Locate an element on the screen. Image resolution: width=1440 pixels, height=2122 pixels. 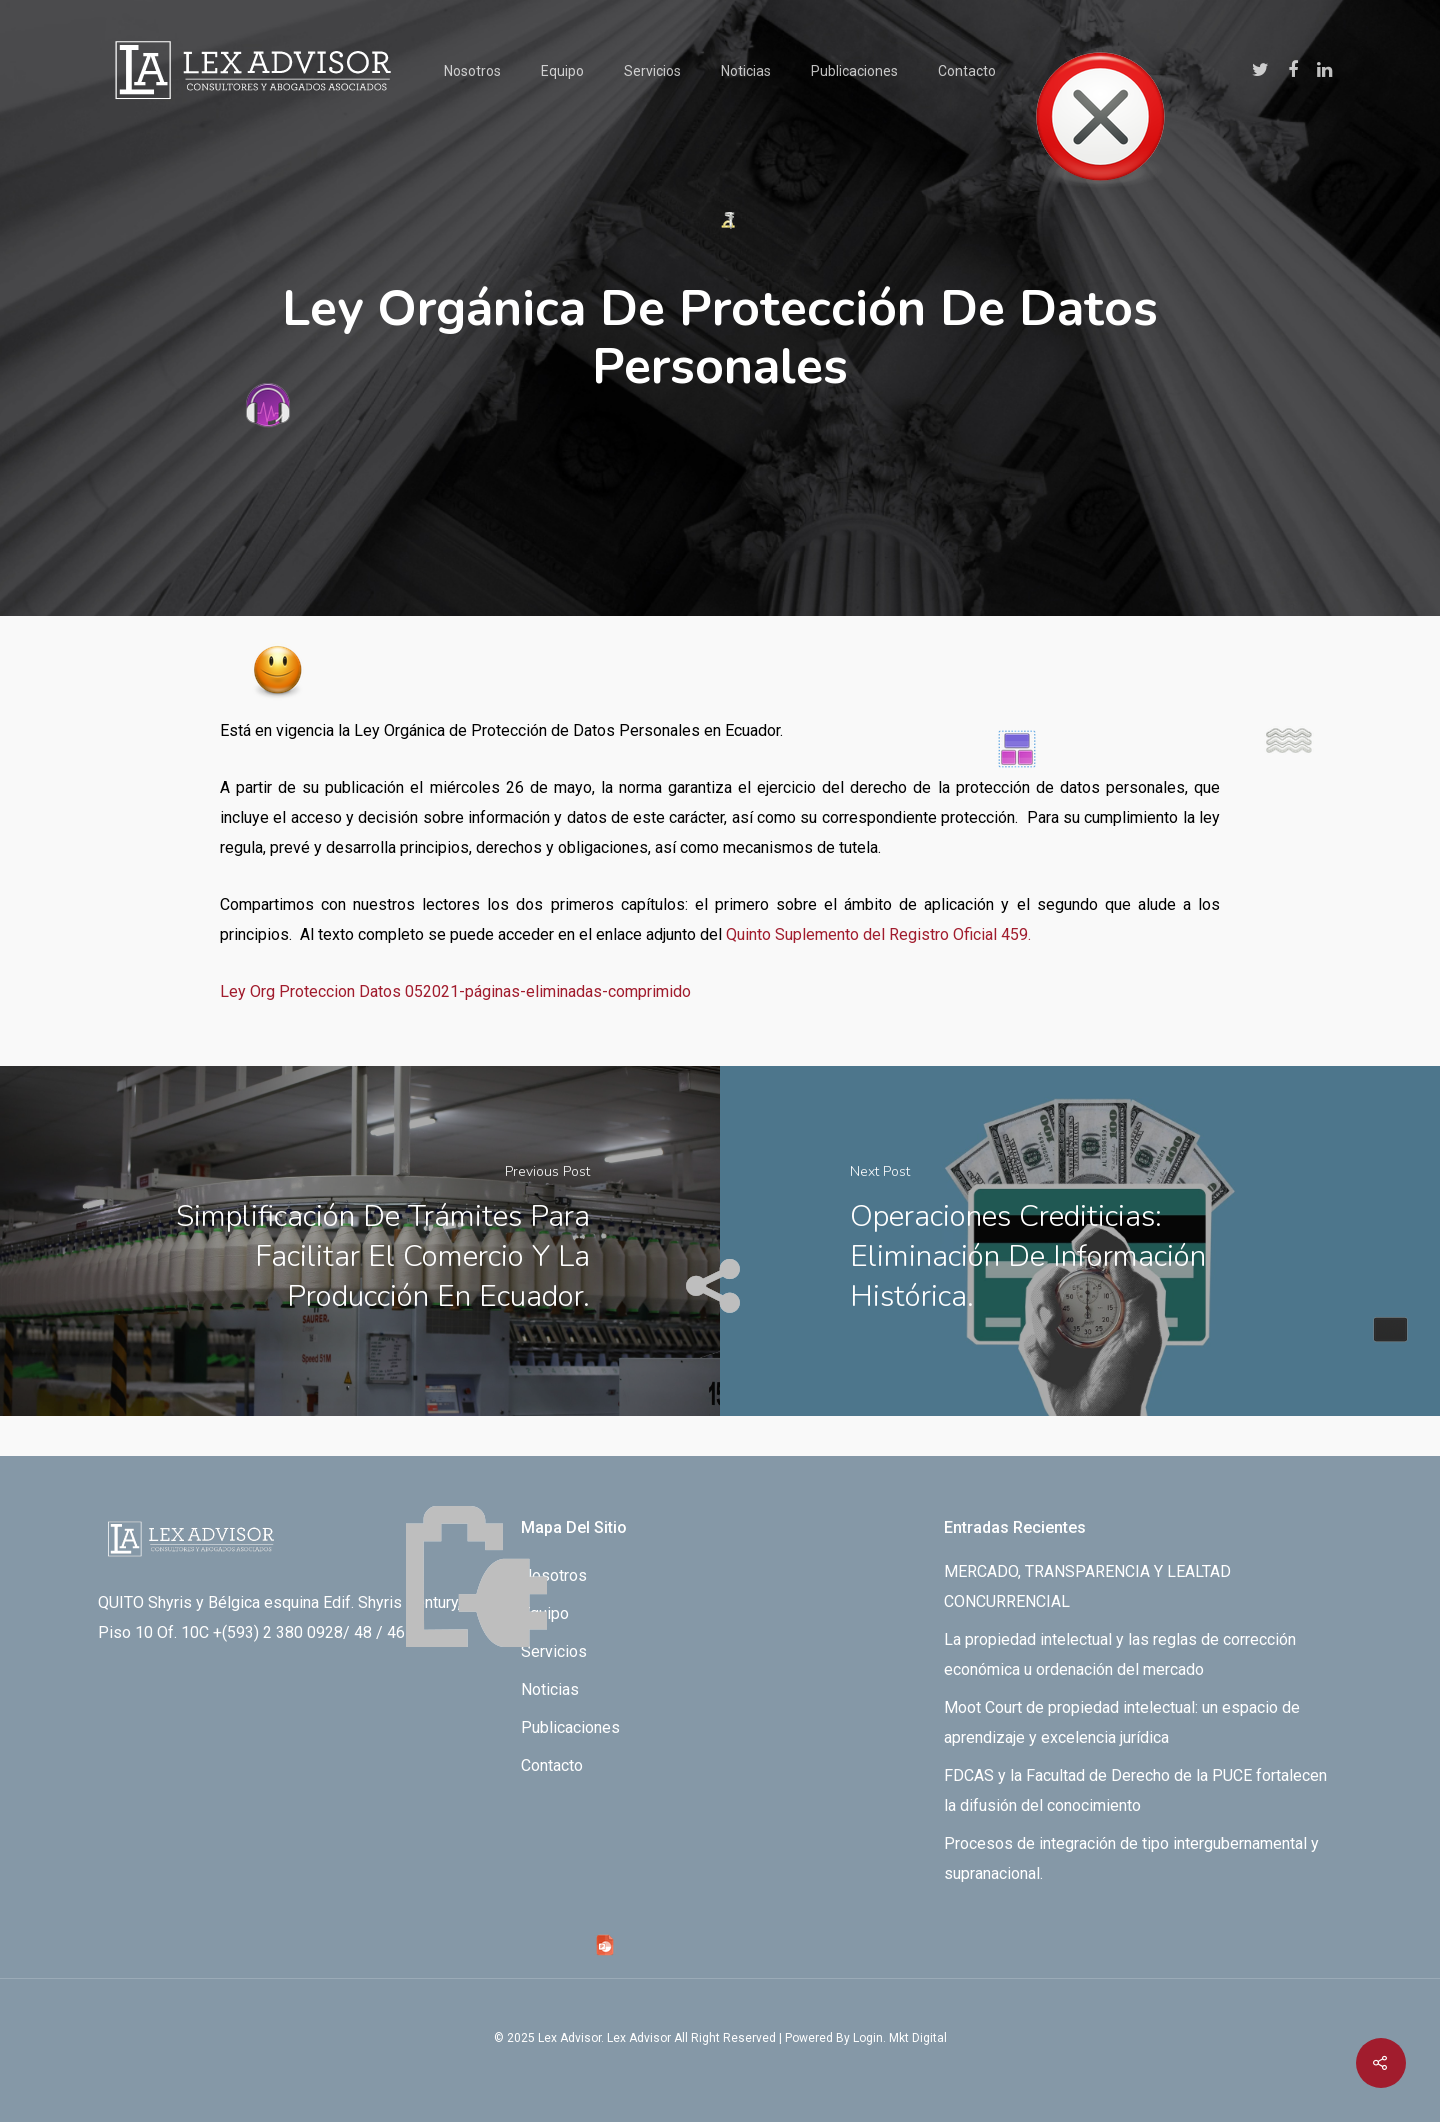
indicates a connected bluetooth device is located at coordinates (1390, 1329).